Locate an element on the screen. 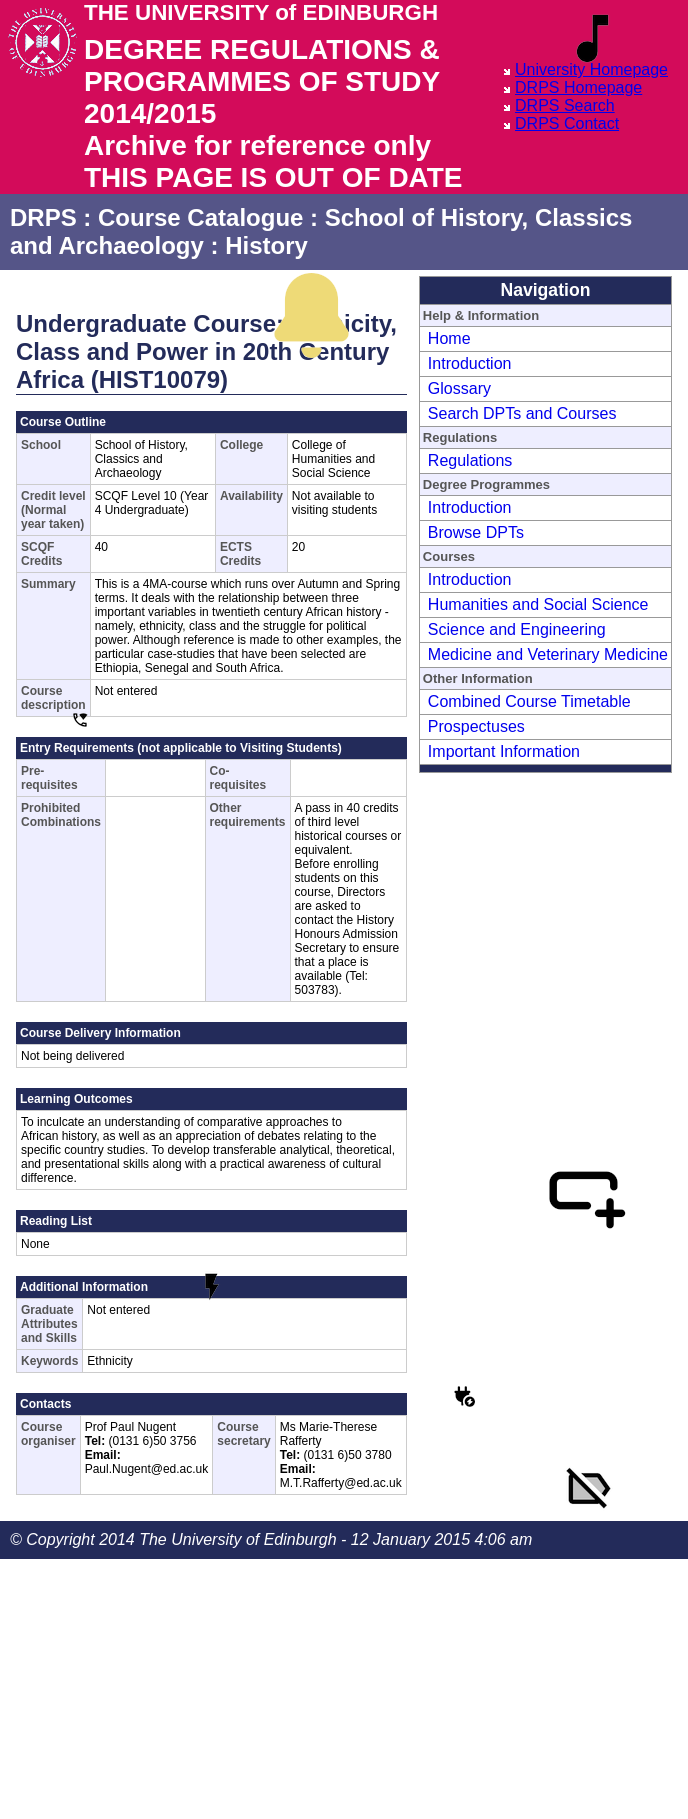 The image size is (688, 1819). turn on camera flash is located at coordinates (212, 1287).